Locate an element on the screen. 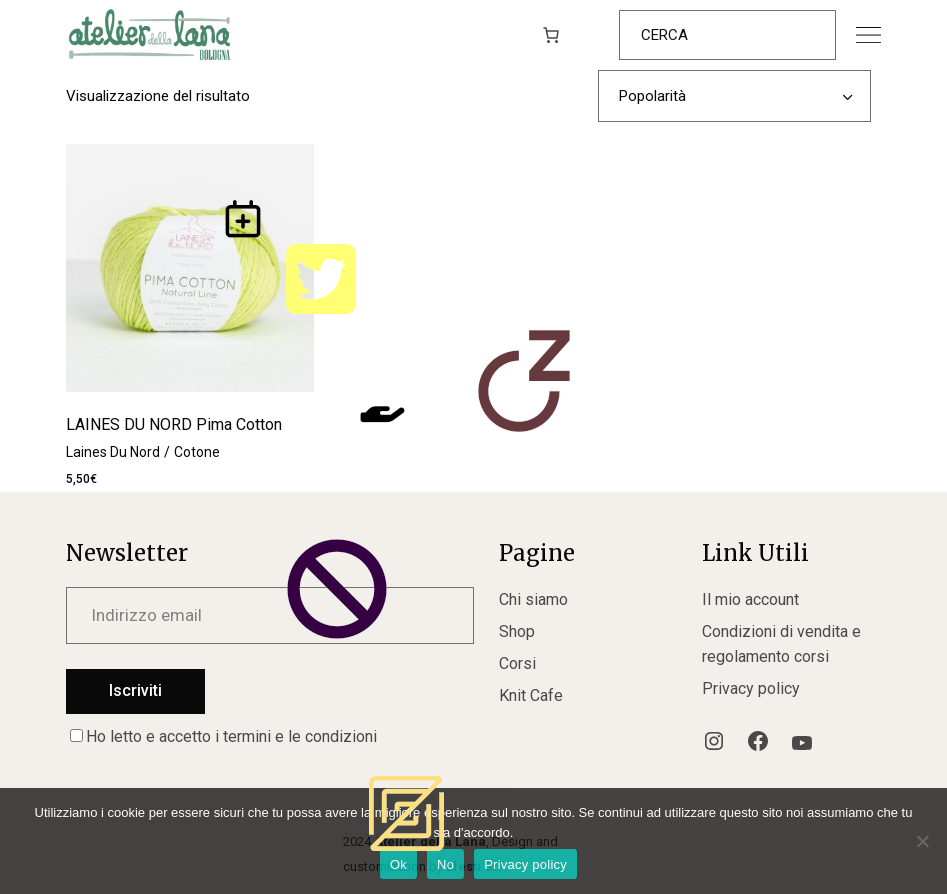 The image size is (947, 894). receive or accept an item is located at coordinates (382, 402).